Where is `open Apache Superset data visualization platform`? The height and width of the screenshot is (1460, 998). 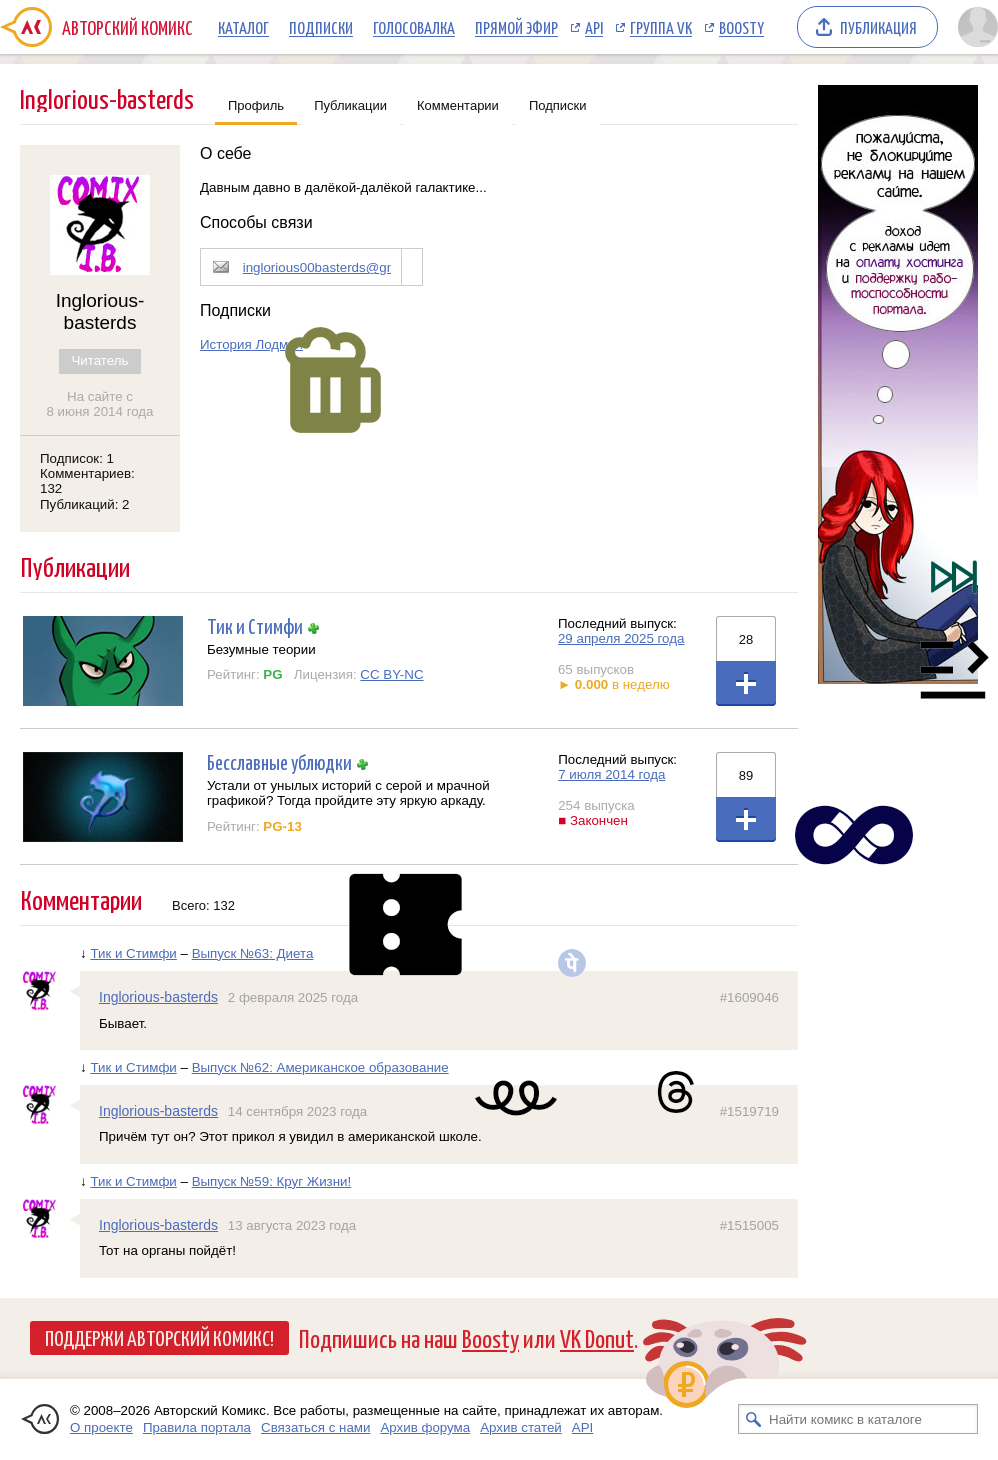 open Apache Superset data visualization platform is located at coordinates (854, 835).